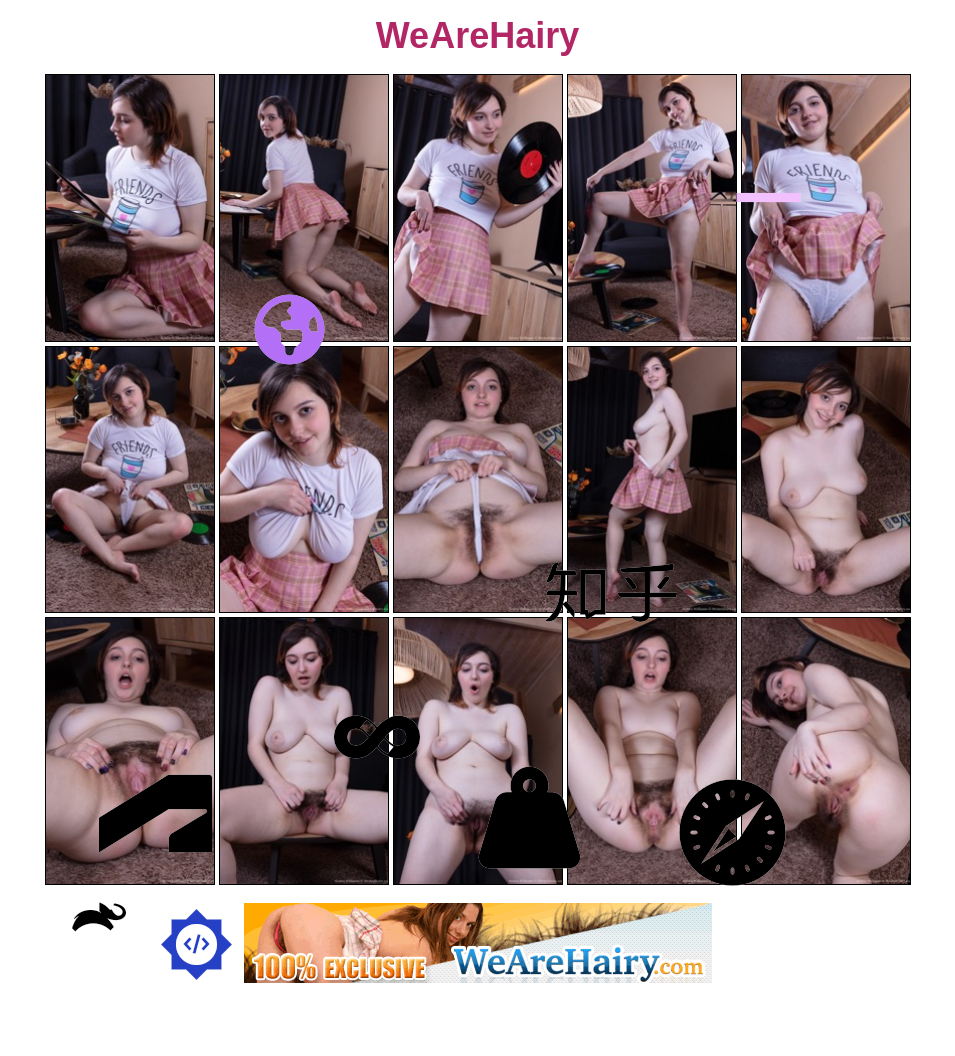  I want to click on open zhihu app or website, so click(611, 592).